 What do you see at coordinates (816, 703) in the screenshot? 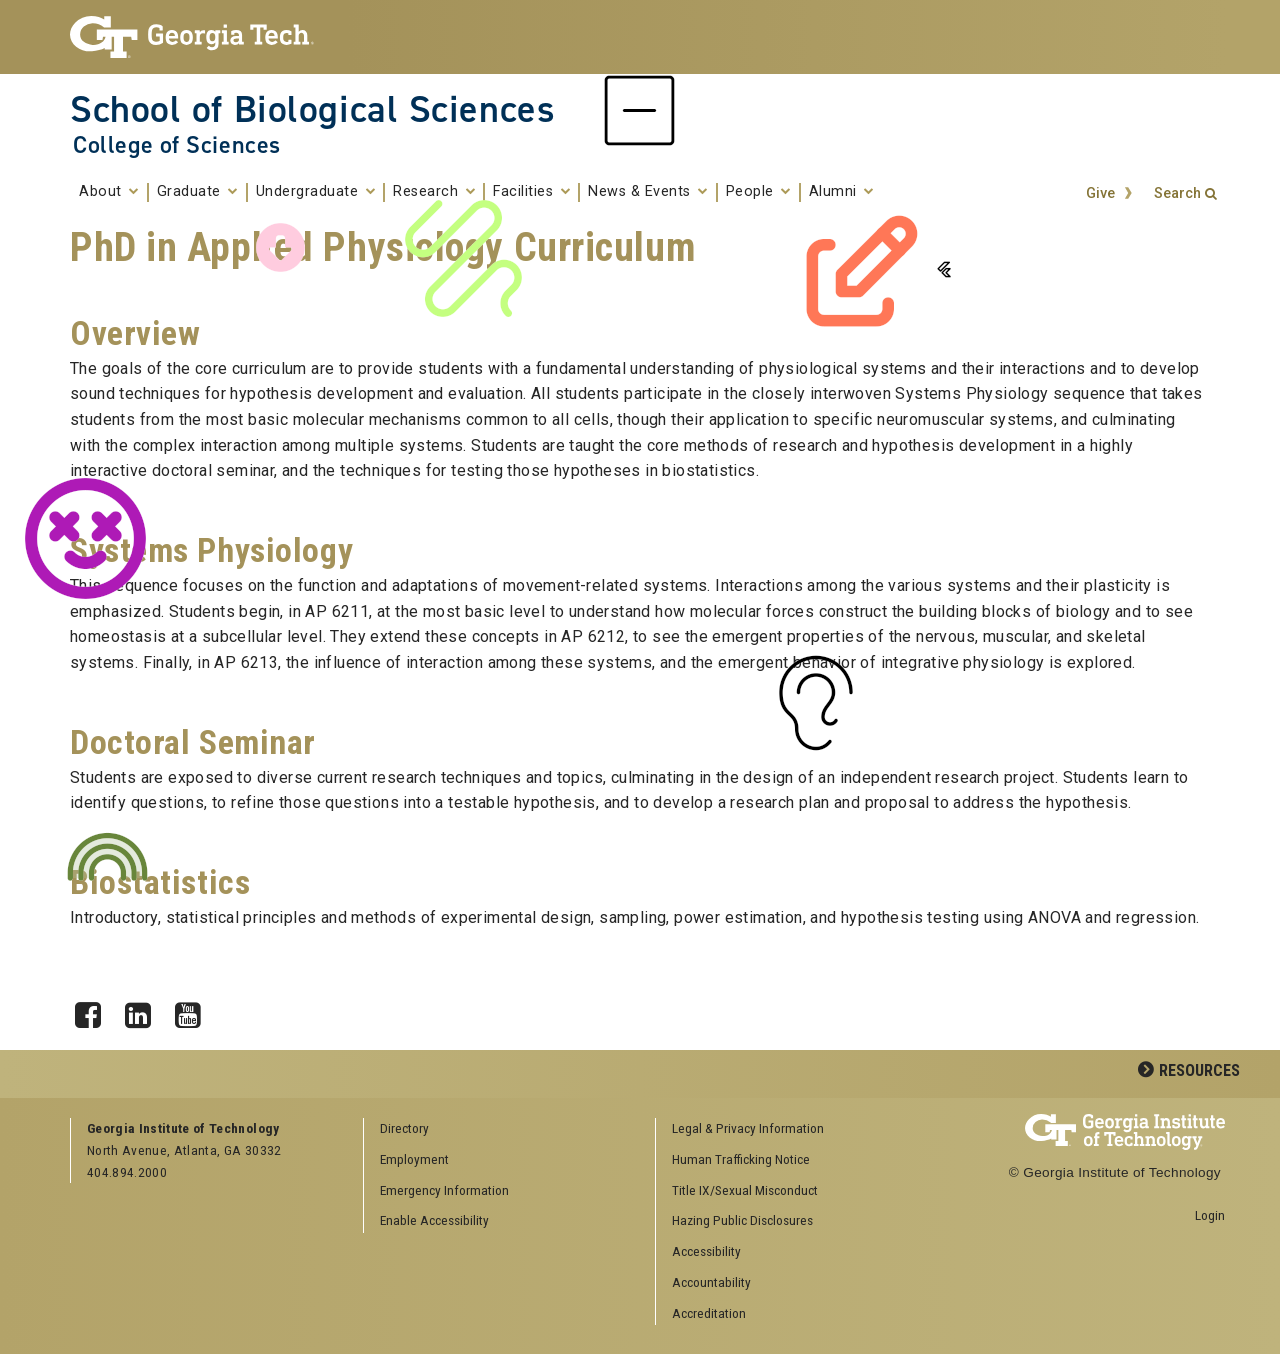
I see `access audio or sound settings` at bounding box center [816, 703].